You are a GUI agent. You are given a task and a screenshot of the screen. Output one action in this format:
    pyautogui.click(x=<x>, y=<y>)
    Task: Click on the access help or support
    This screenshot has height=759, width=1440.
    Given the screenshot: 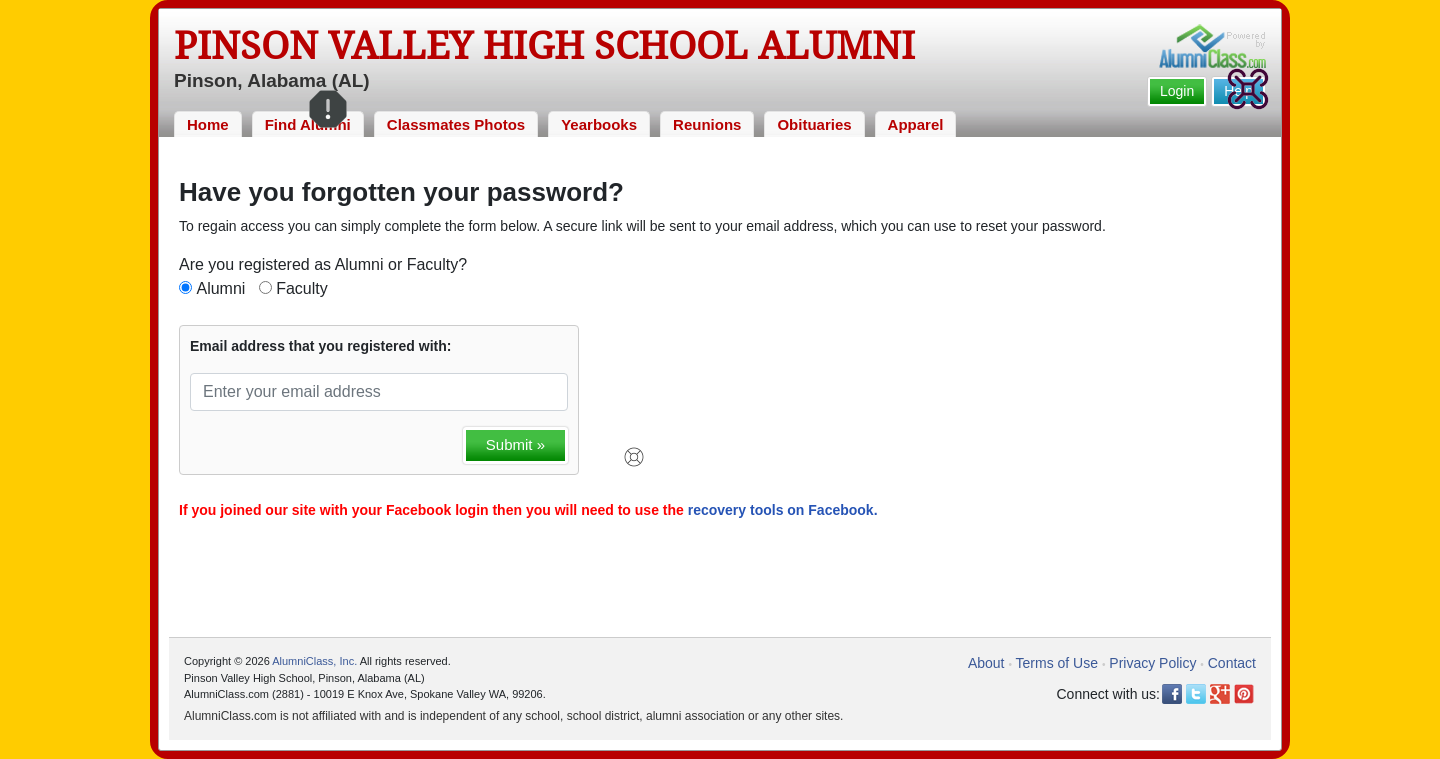 What is the action you would take?
    pyautogui.click(x=634, y=457)
    